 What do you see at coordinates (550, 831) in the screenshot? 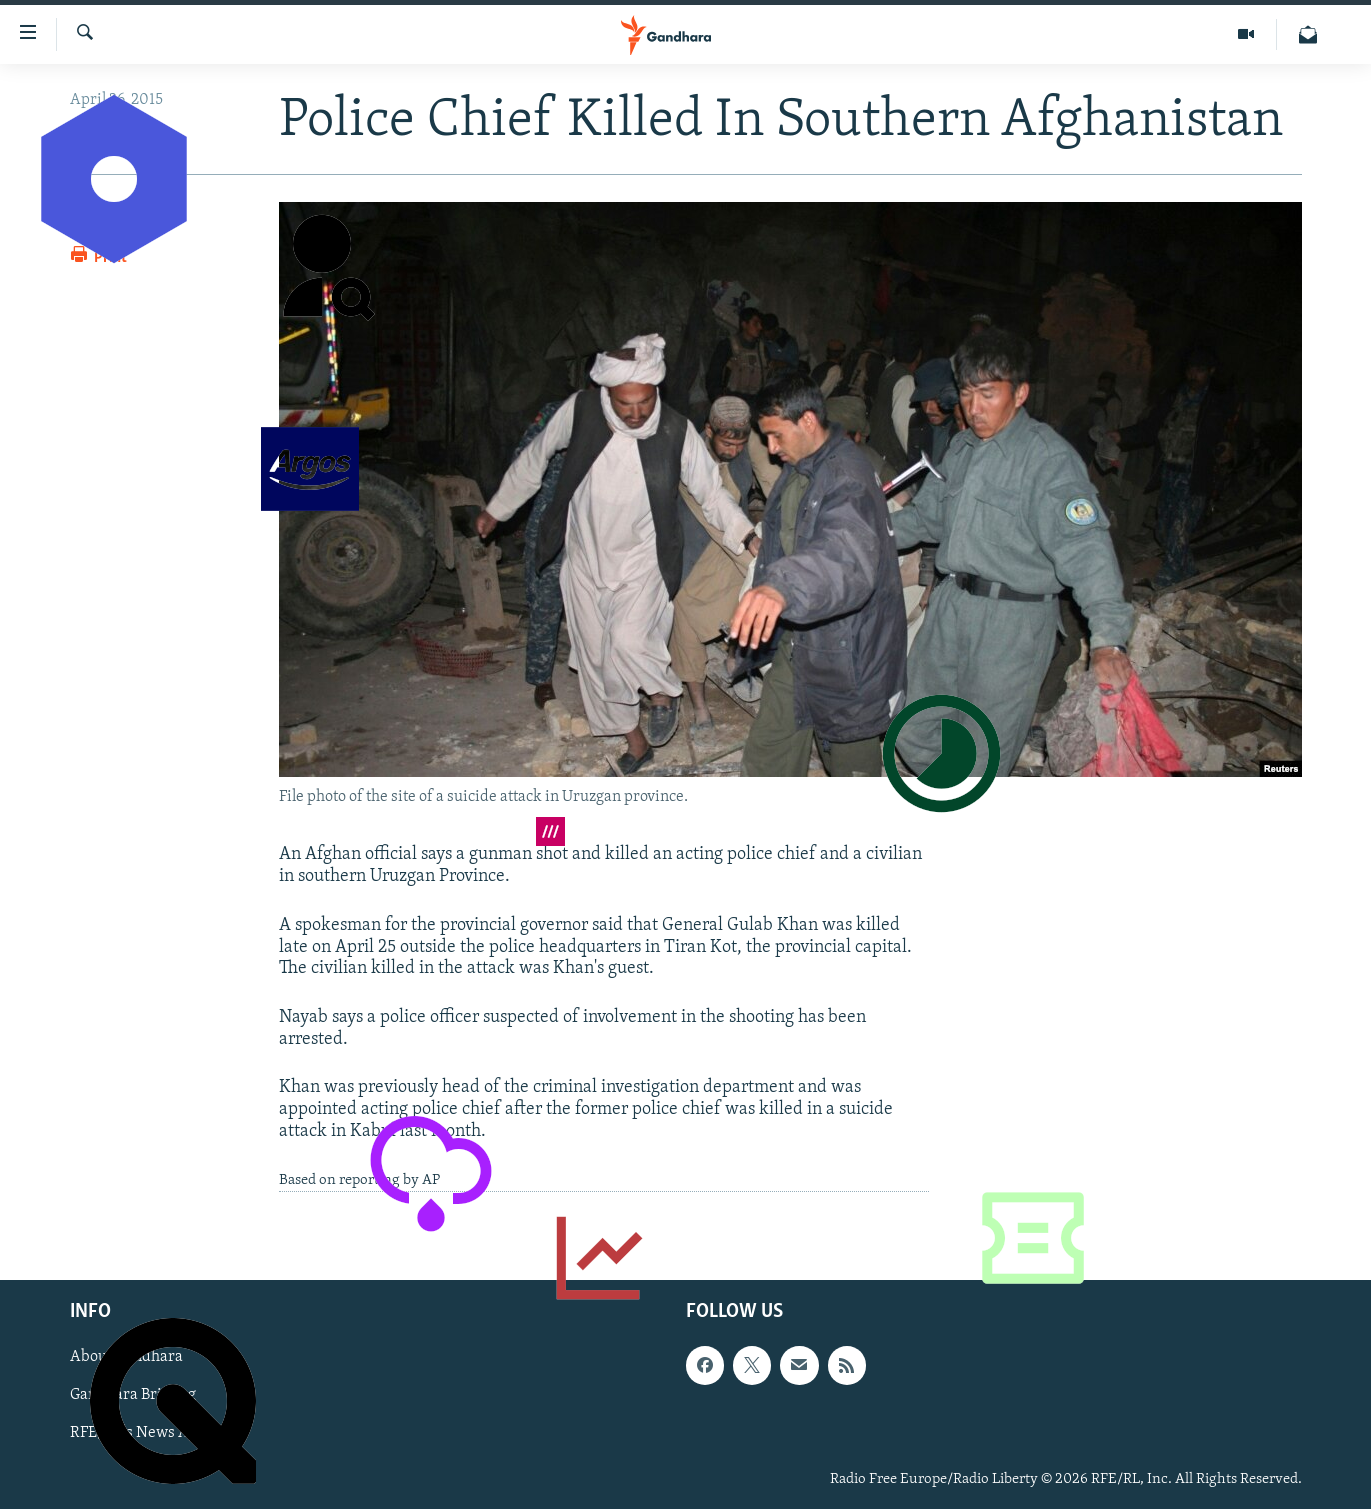
I see `open the what3words location app` at bounding box center [550, 831].